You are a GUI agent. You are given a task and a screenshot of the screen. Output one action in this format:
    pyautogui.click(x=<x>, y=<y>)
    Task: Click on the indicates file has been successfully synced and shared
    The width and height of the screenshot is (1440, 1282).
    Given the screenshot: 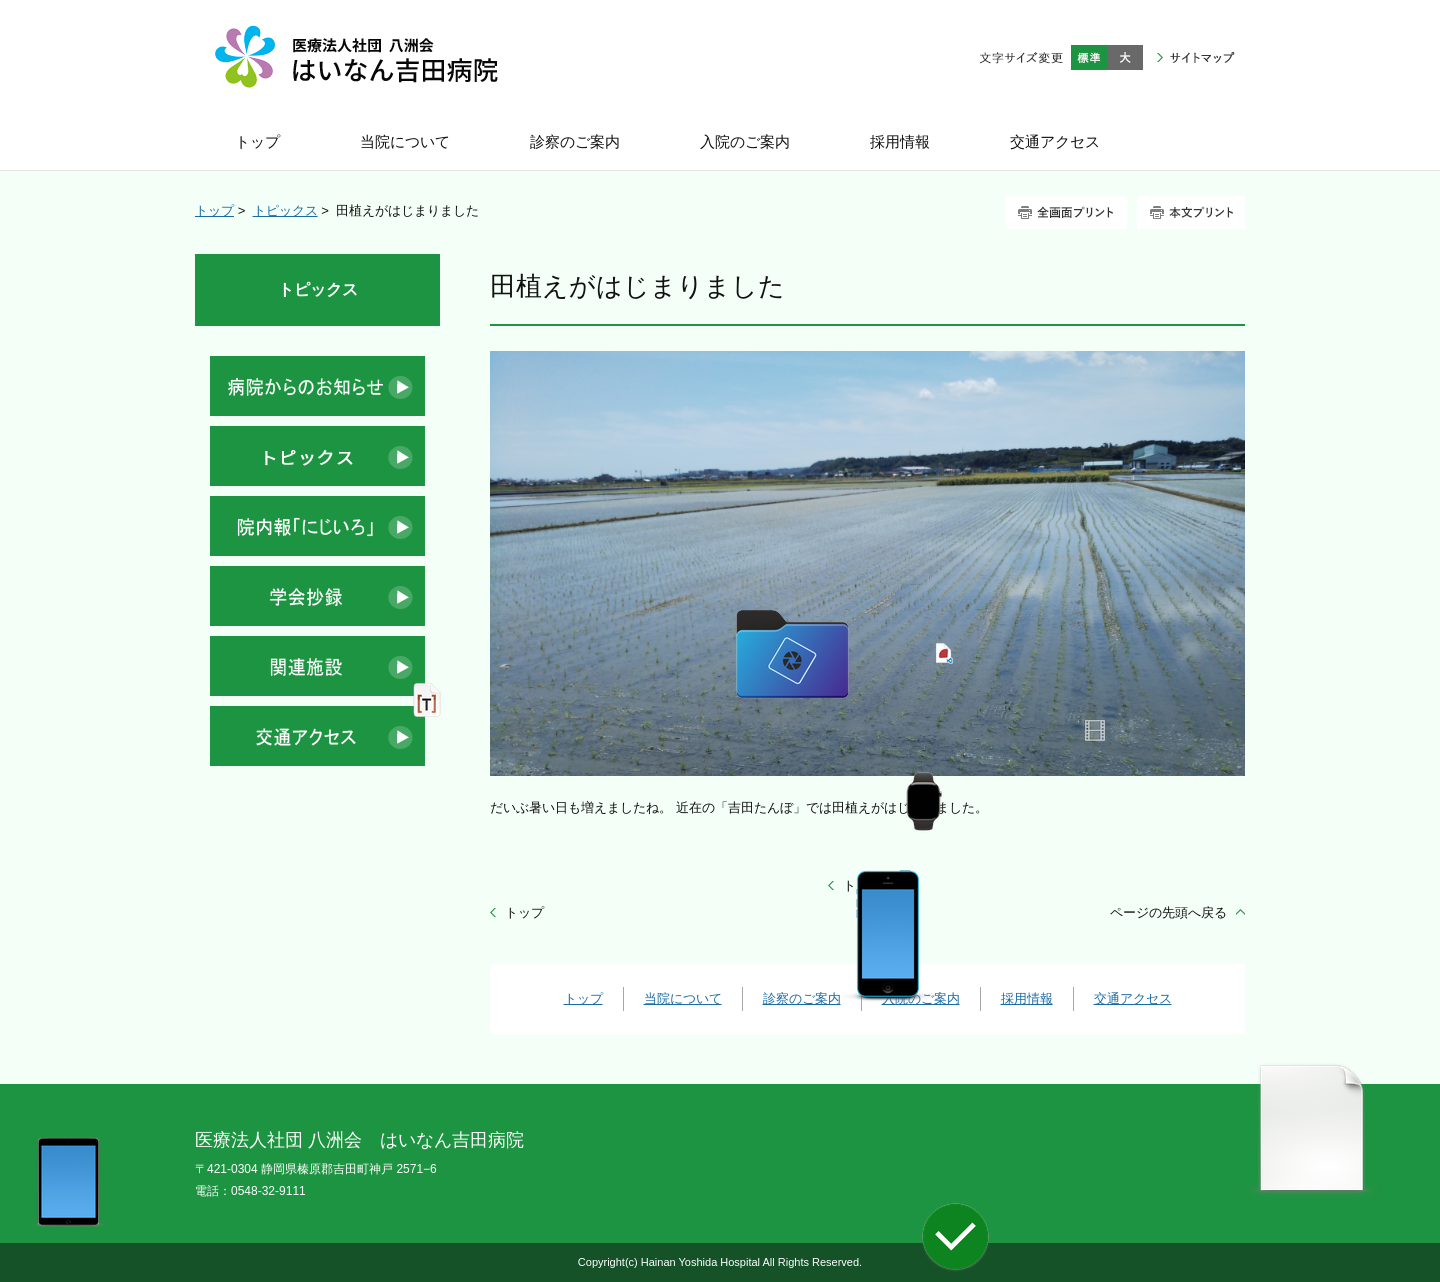 What is the action you would take?
    pyautogui.click(x=955, y=1236)
    